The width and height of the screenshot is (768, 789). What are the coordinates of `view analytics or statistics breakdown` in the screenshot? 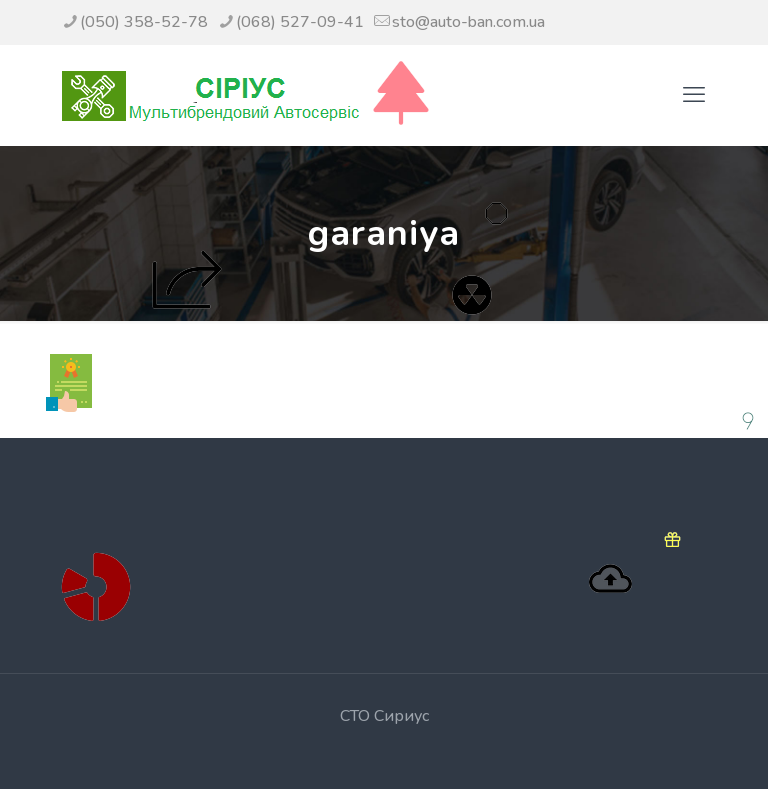 It's located at (96, 587).